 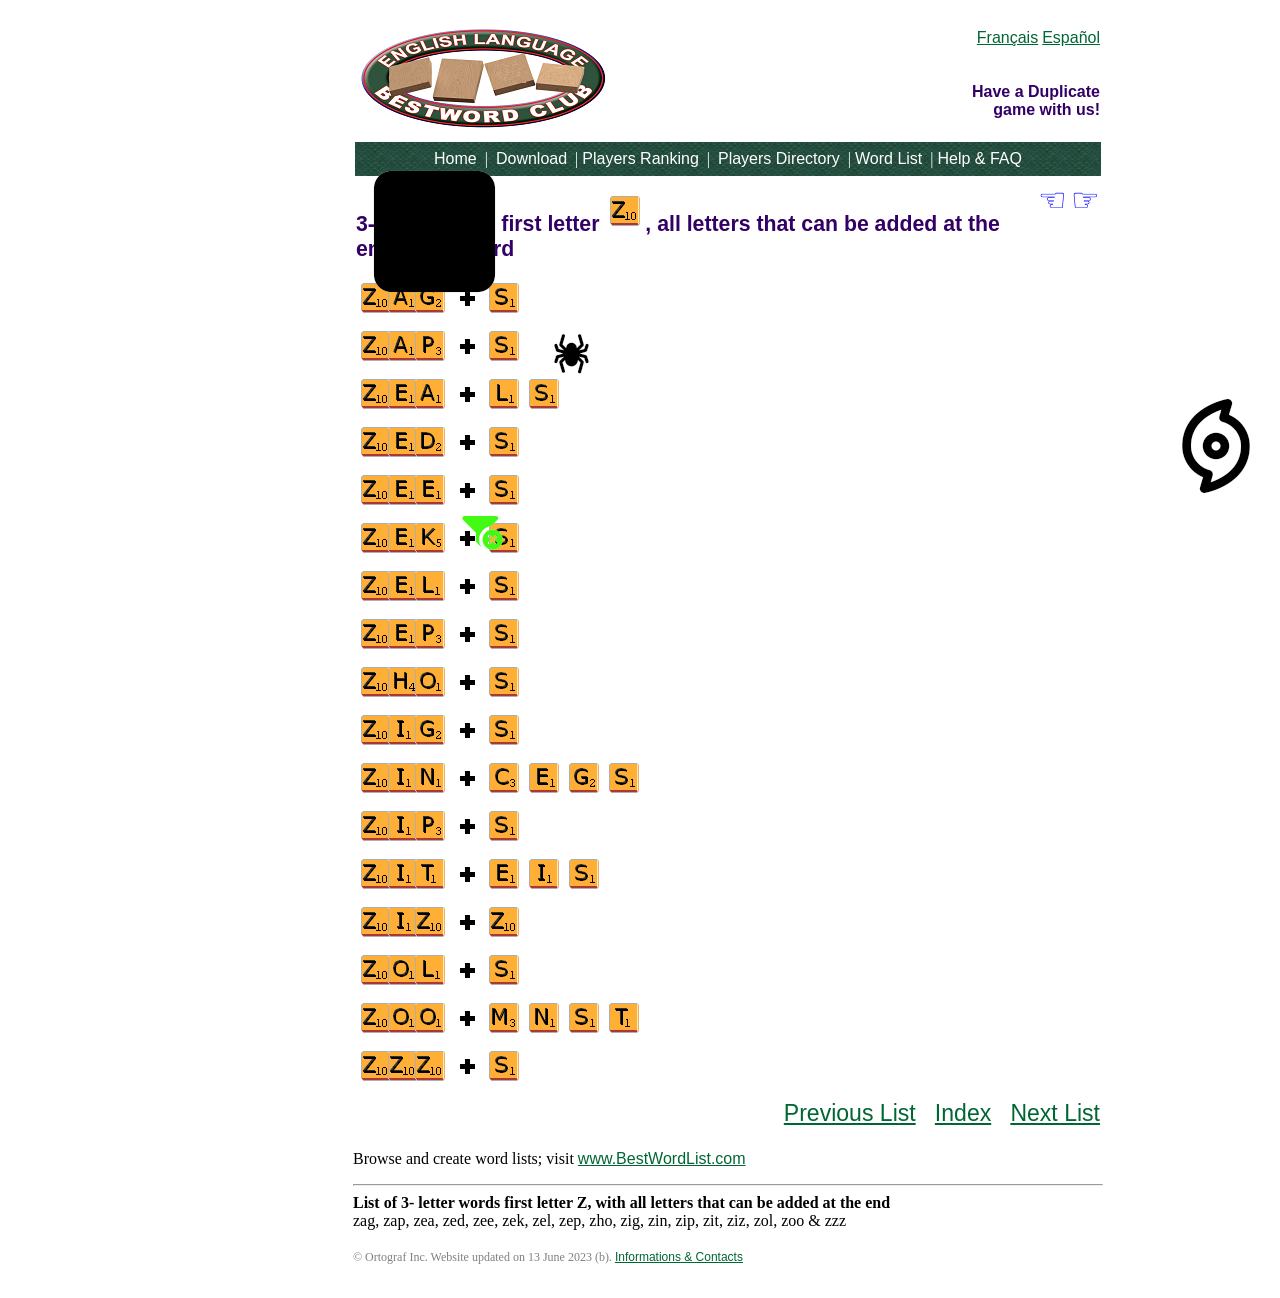 What do you see at coordinates (482, 529) in the screenshot?
I see `clear all active filters` at bounding box center [482, 529].